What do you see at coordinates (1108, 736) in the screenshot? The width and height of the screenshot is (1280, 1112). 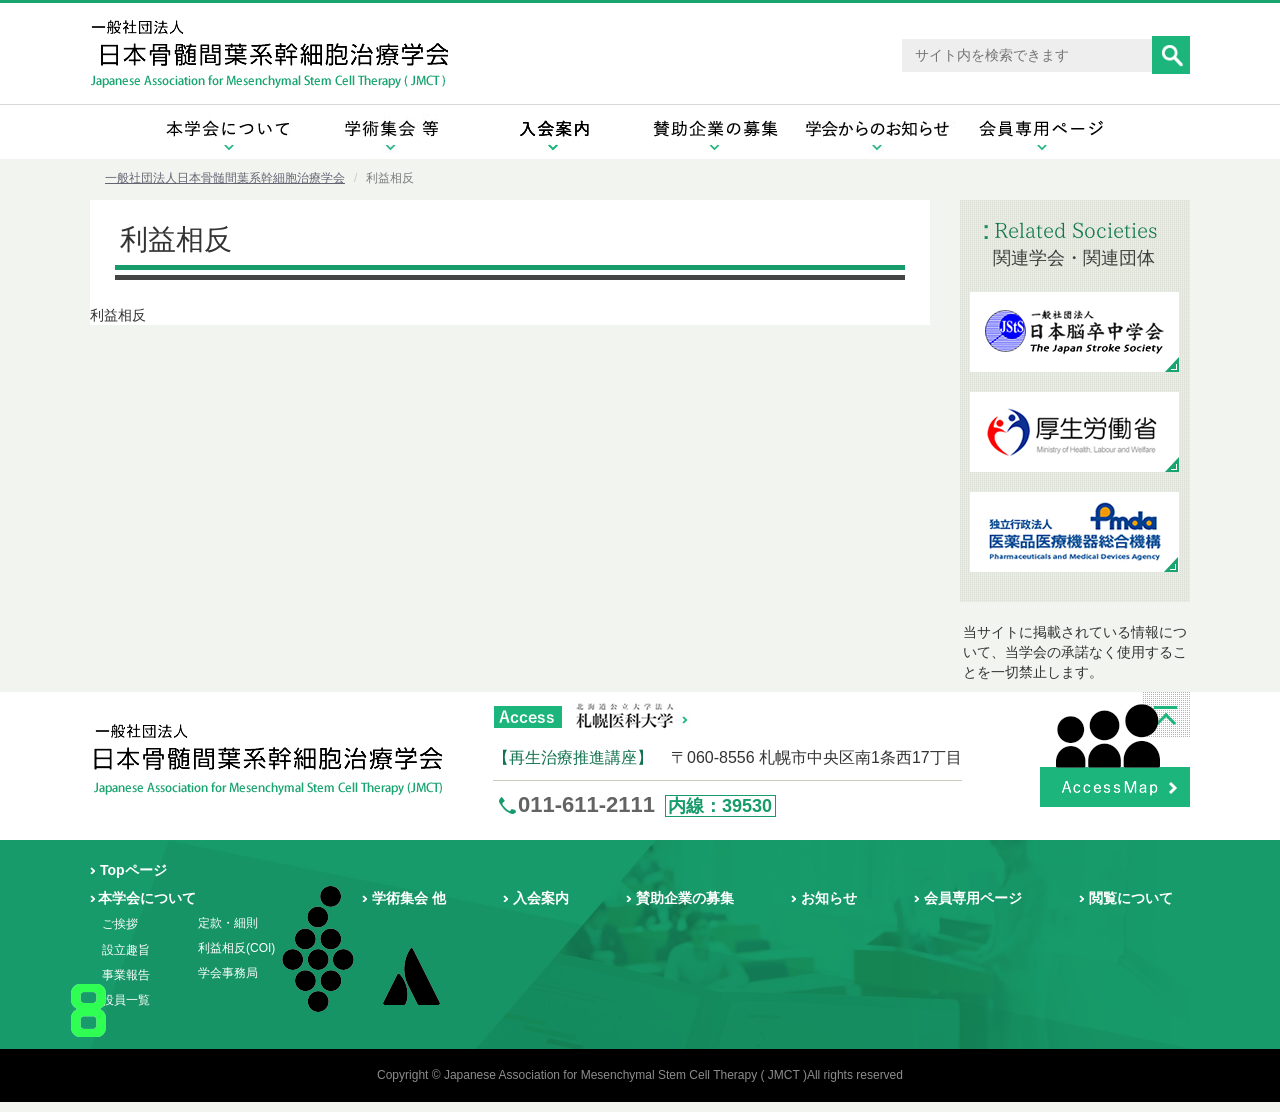 I see `link to MySpace profile` at bounding box center [1108, 736].